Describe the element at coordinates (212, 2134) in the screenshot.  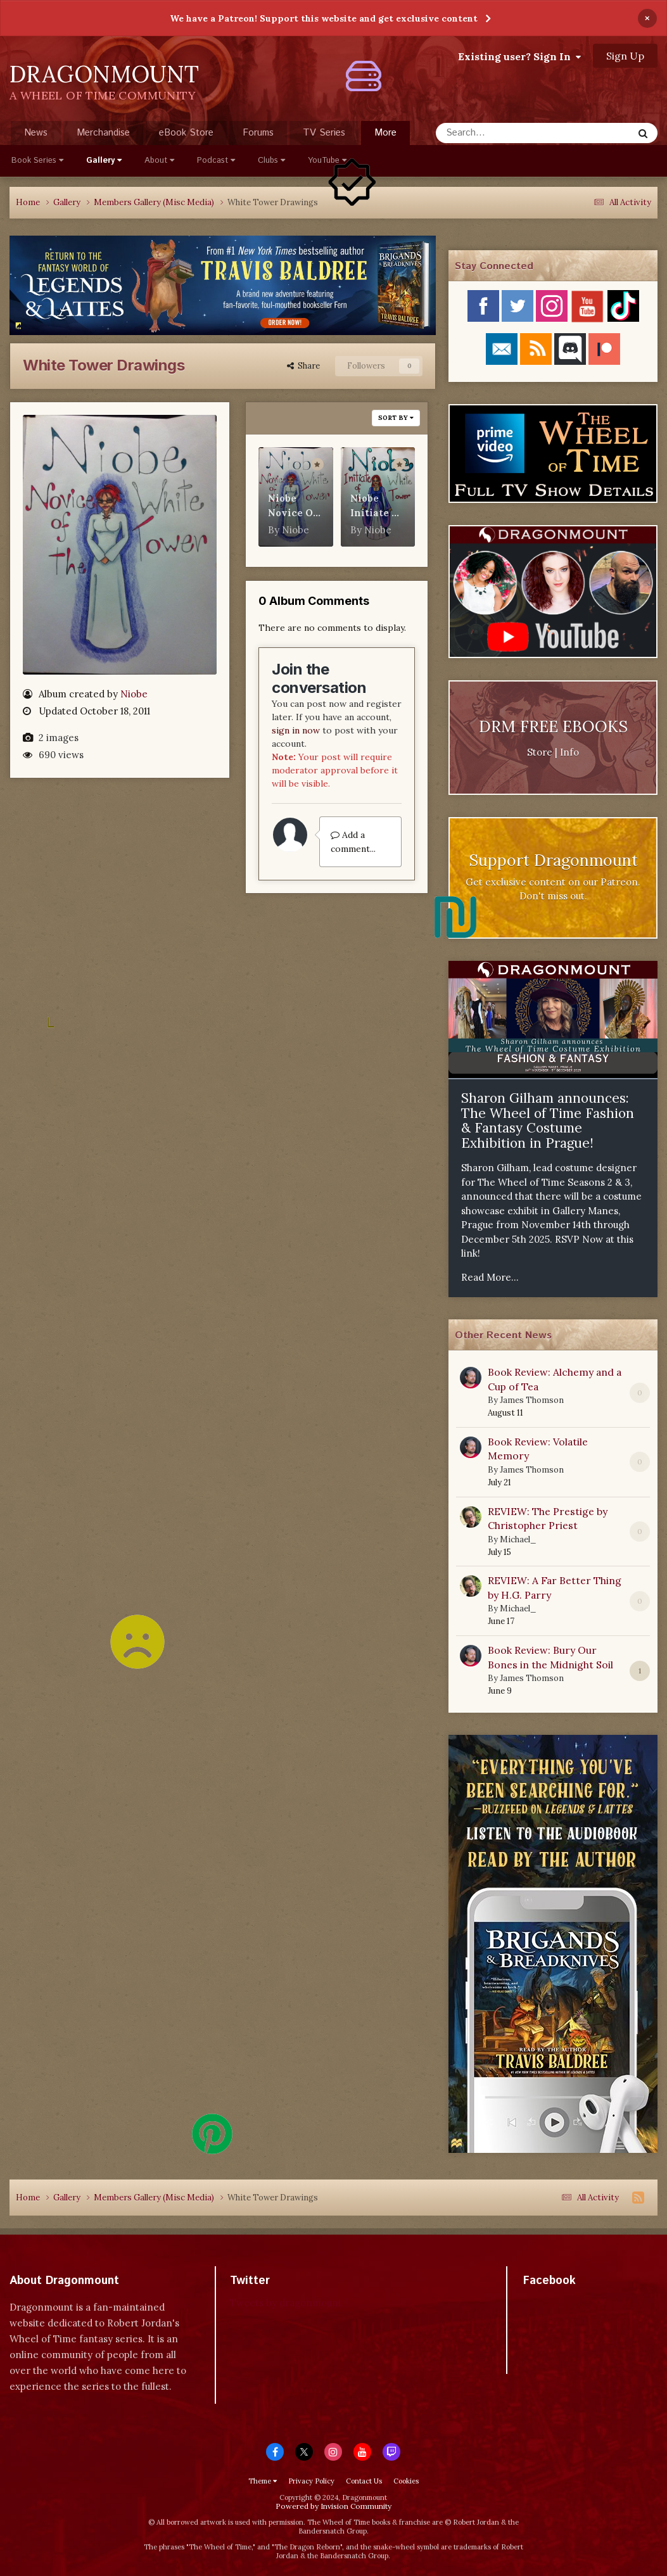
I see `open the Pinterest app` at that location.